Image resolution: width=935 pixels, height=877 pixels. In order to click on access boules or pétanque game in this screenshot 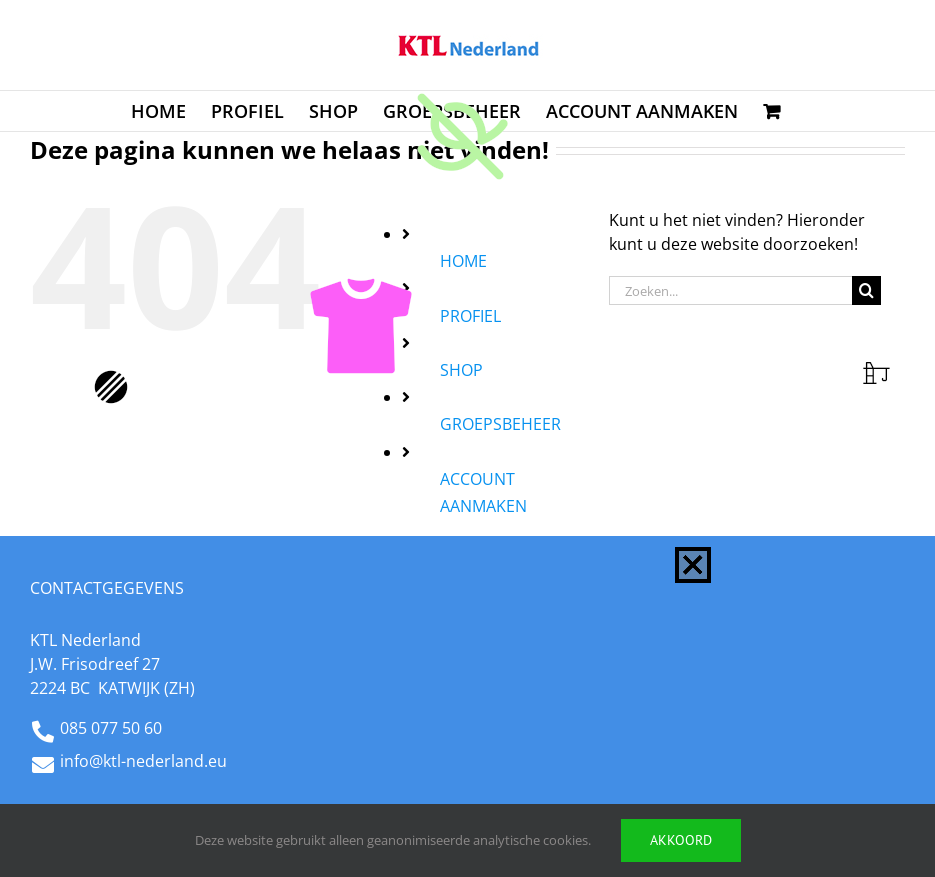, I will do `click(111, 387)`.